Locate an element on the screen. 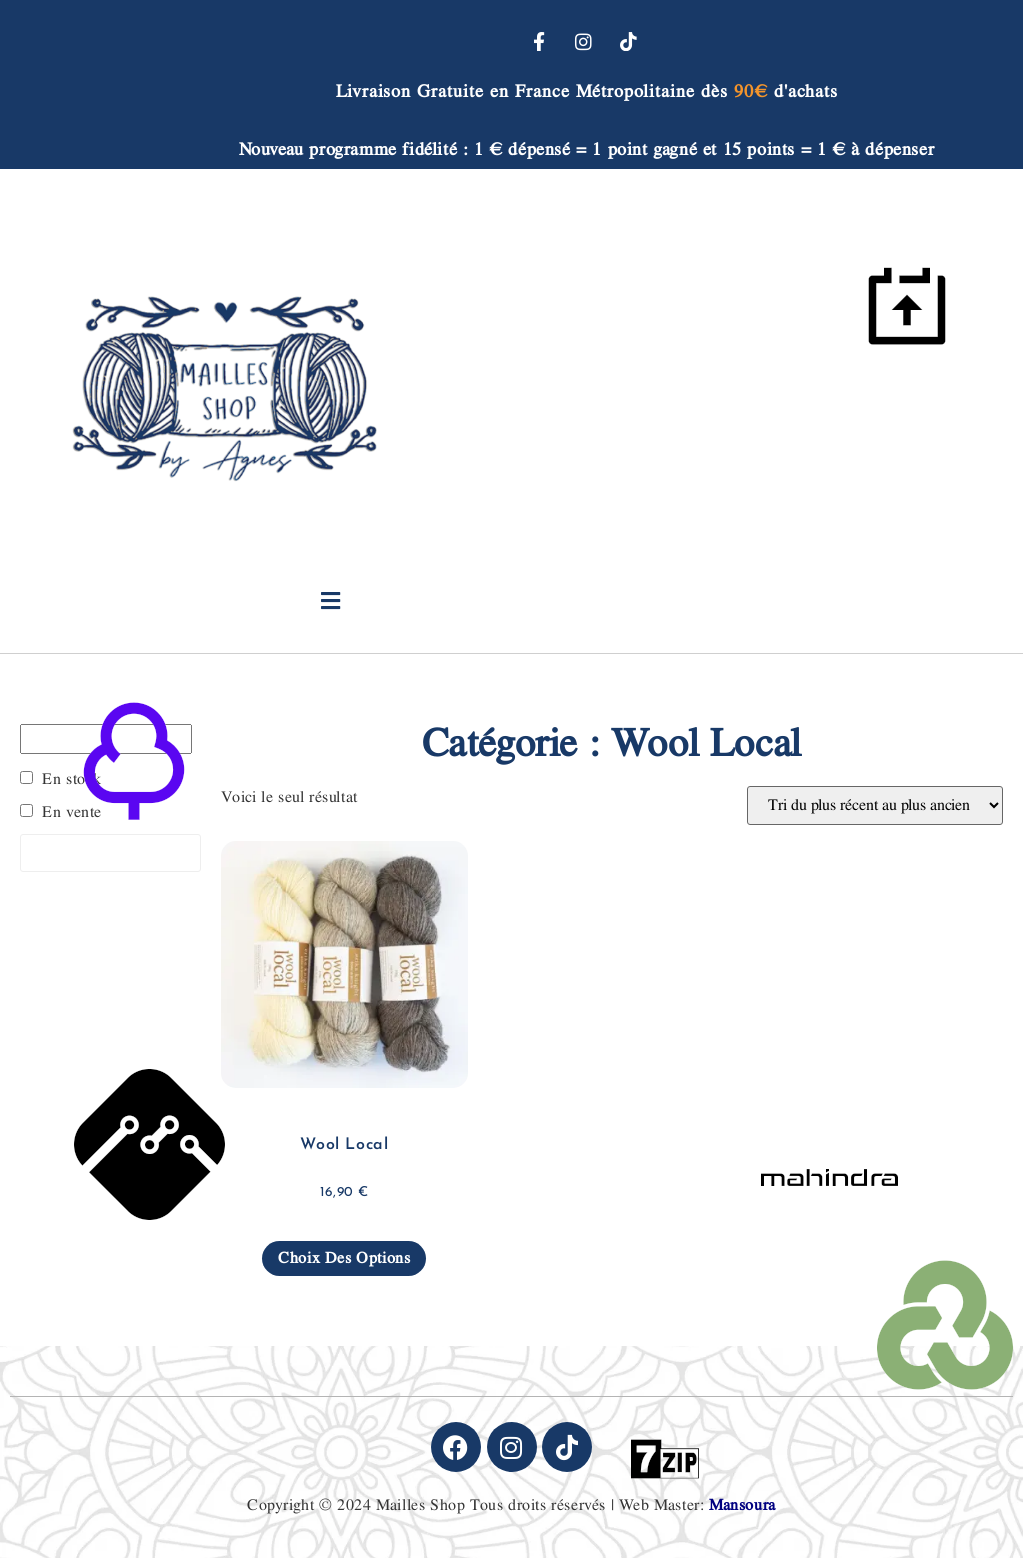 This screenshot has height=1558, width=1023. rclone cloud sync application is located at coordinates (945, 1325).